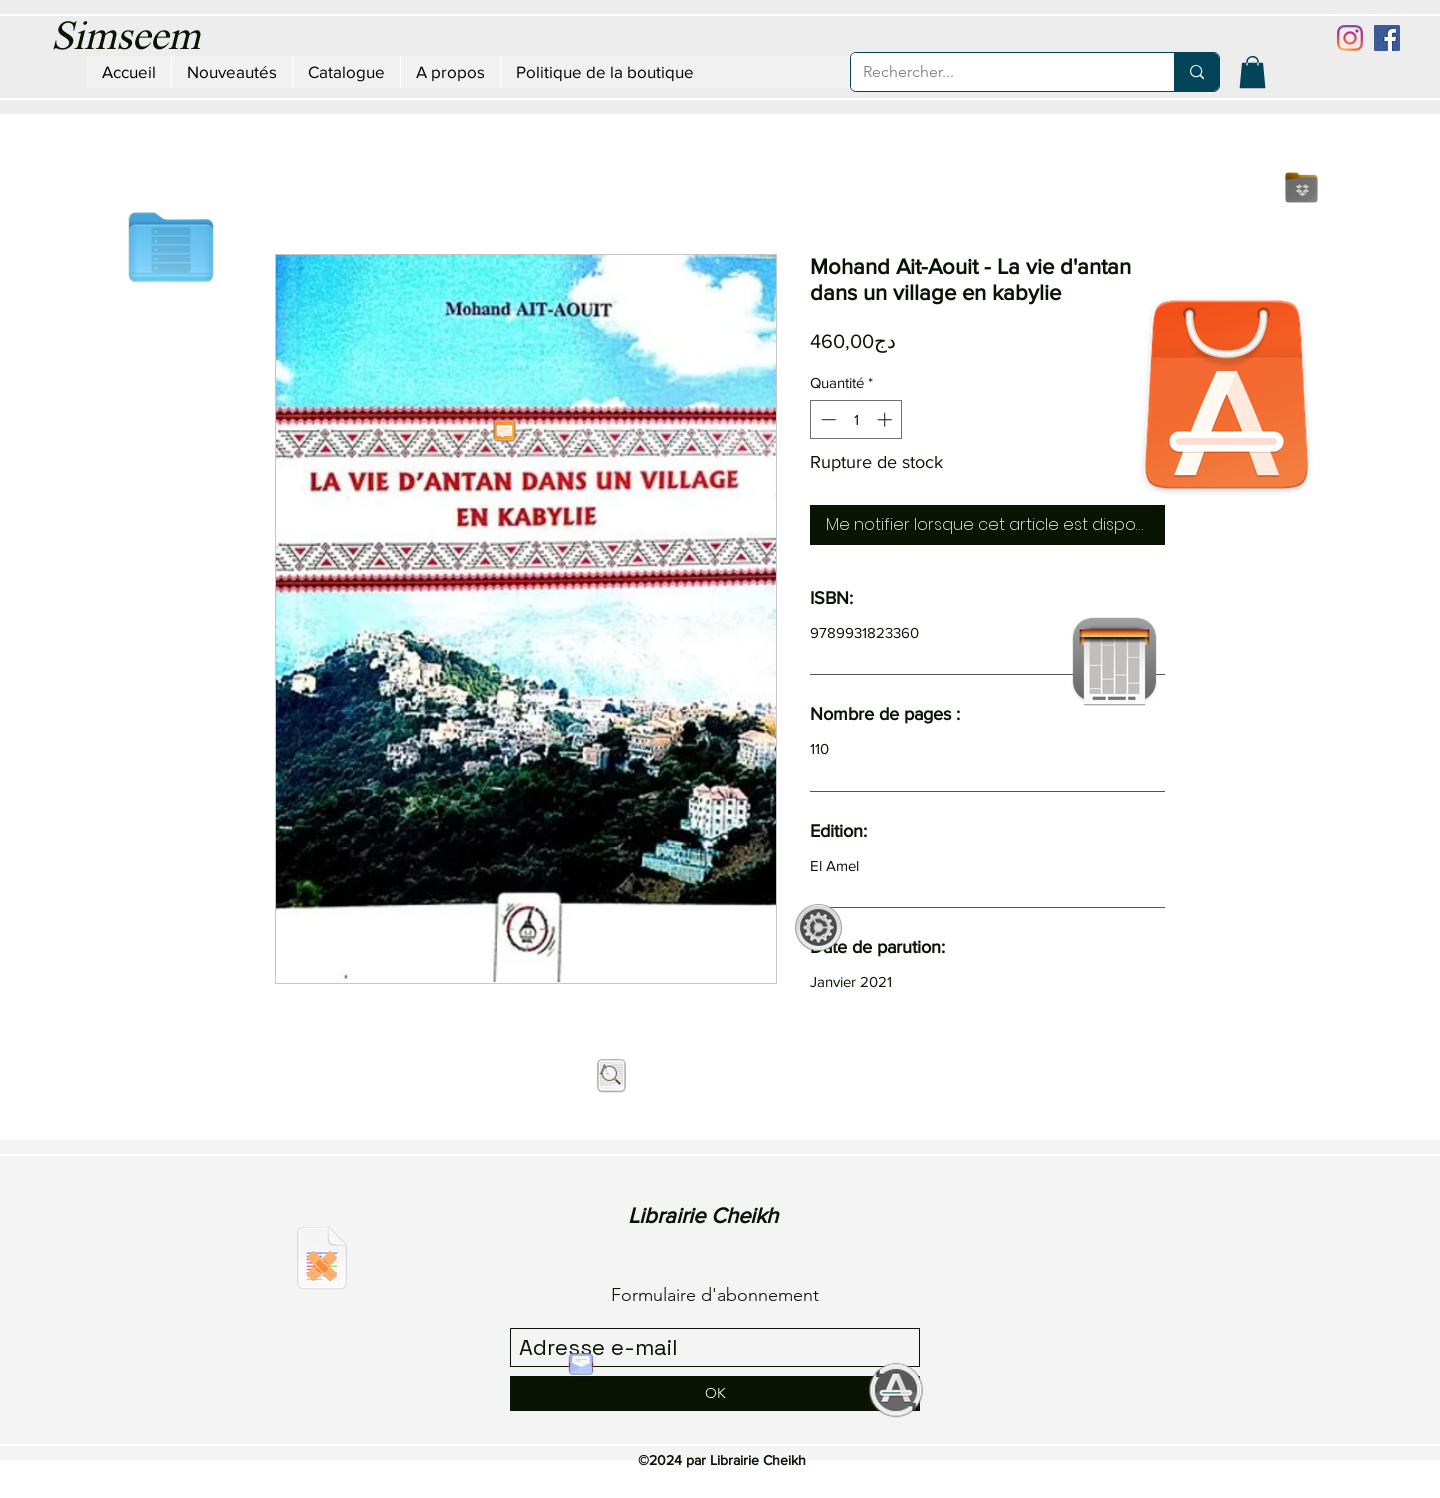 This screenshot has height=1498, width=1440. Describe the element at coordinates (504, 430) in the screenshot. I see `open empathy messaging app` at that location.